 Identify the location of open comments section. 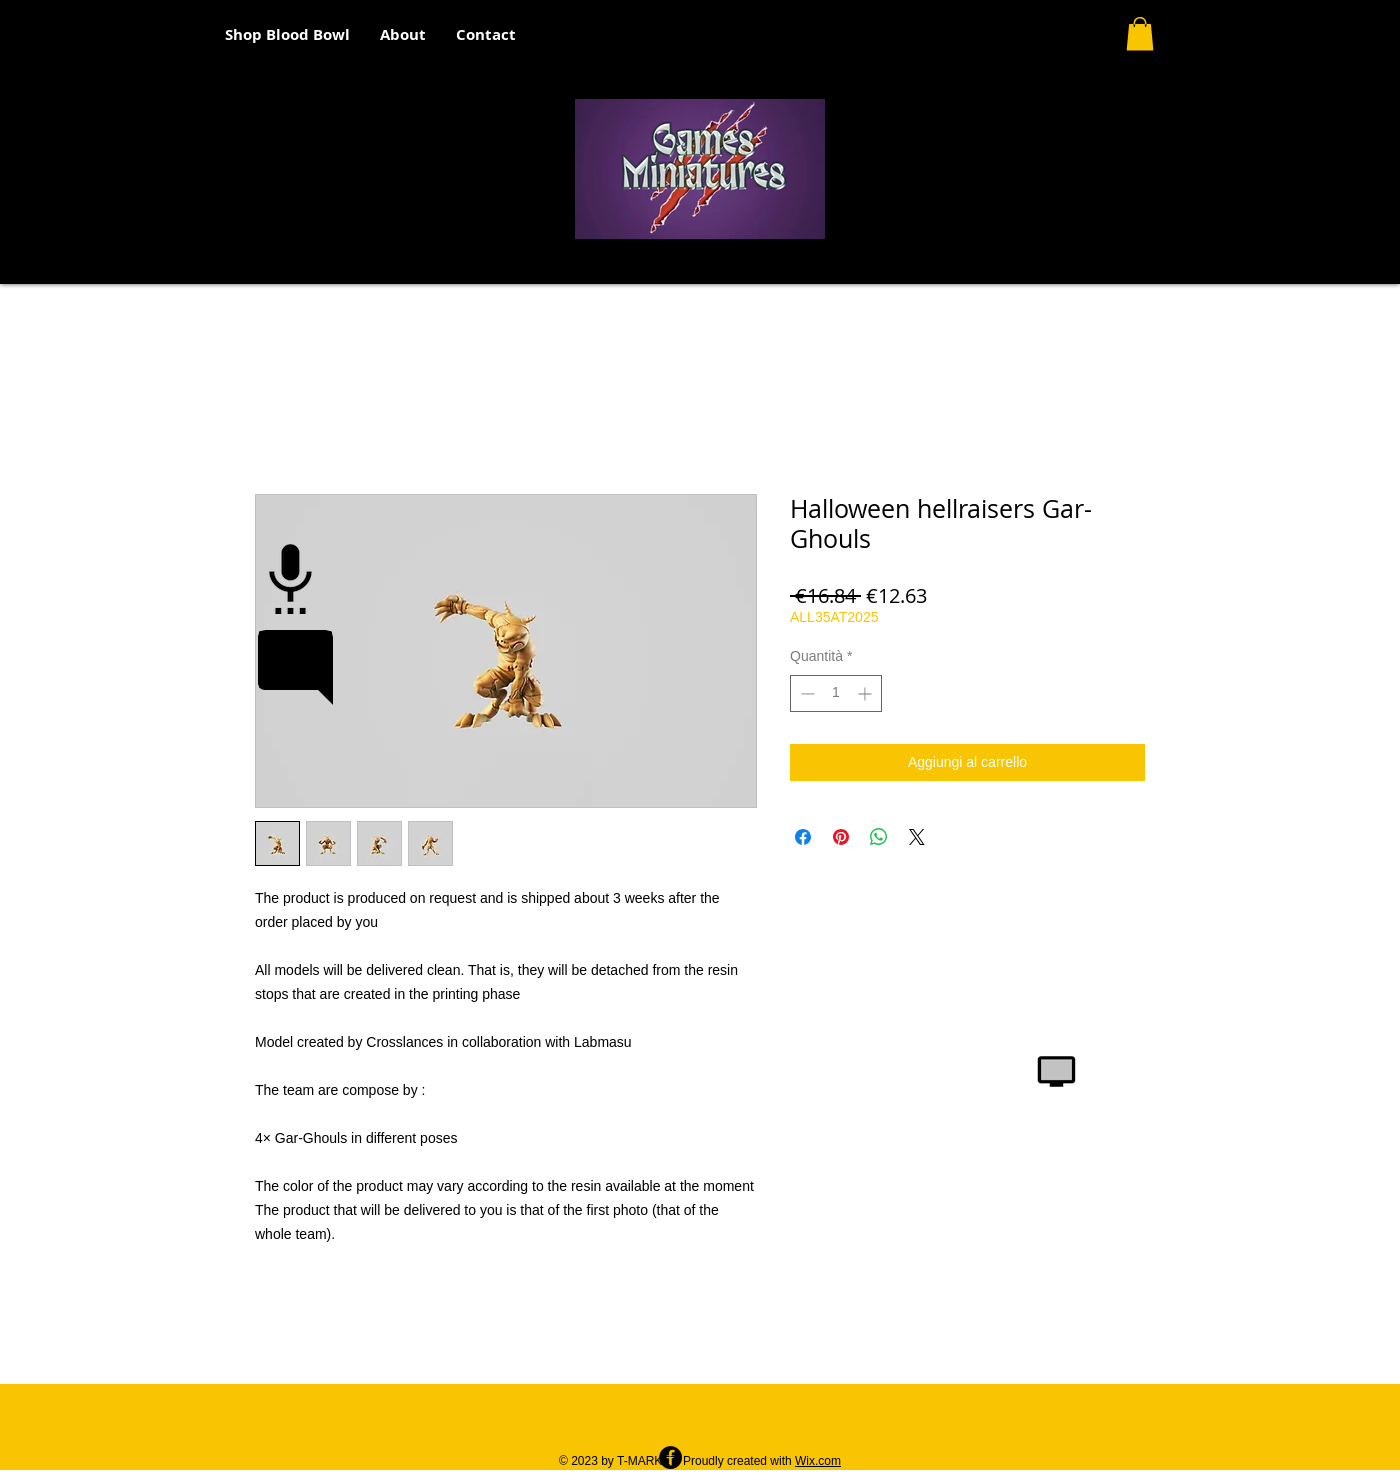
(295, 667).